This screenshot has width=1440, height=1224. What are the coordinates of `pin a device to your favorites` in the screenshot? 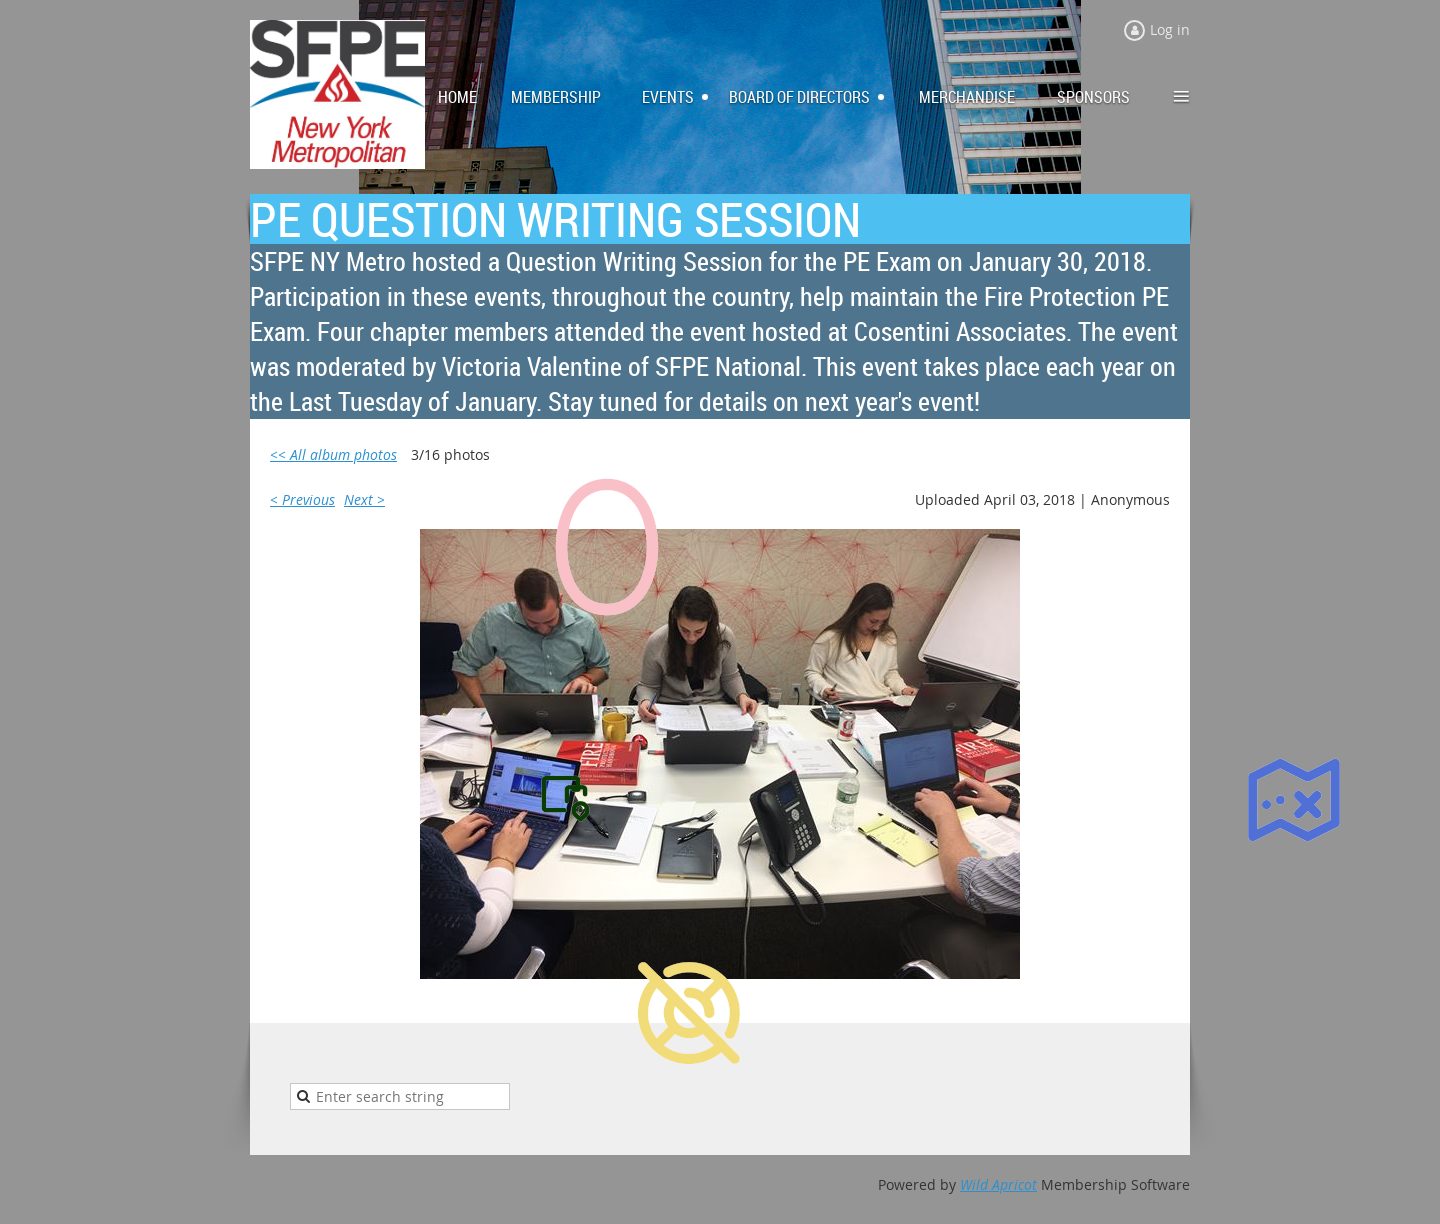 It's located at (564, 796).